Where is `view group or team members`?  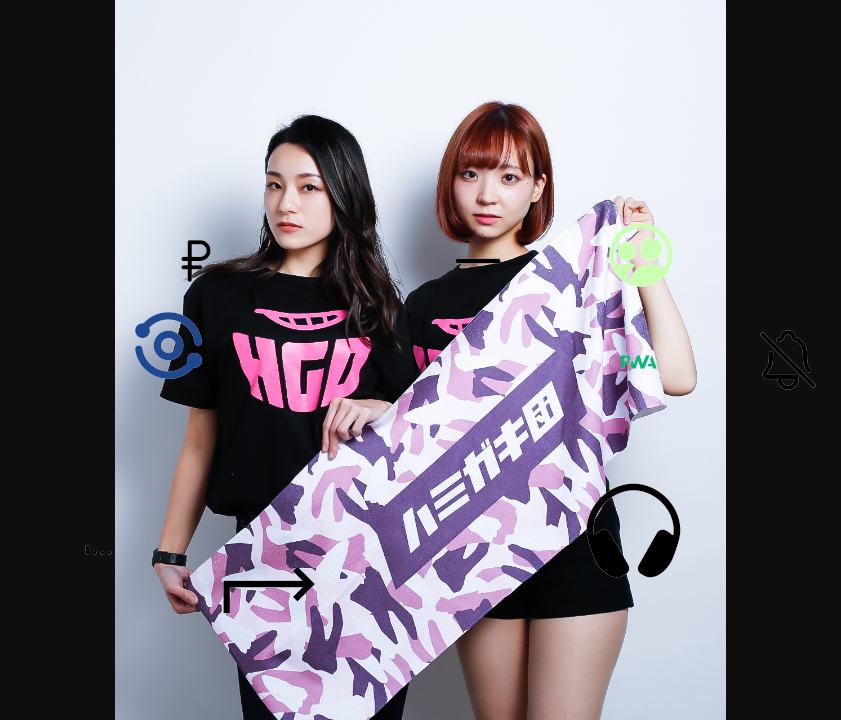 view group or team members is located at coordinates (641, 255).